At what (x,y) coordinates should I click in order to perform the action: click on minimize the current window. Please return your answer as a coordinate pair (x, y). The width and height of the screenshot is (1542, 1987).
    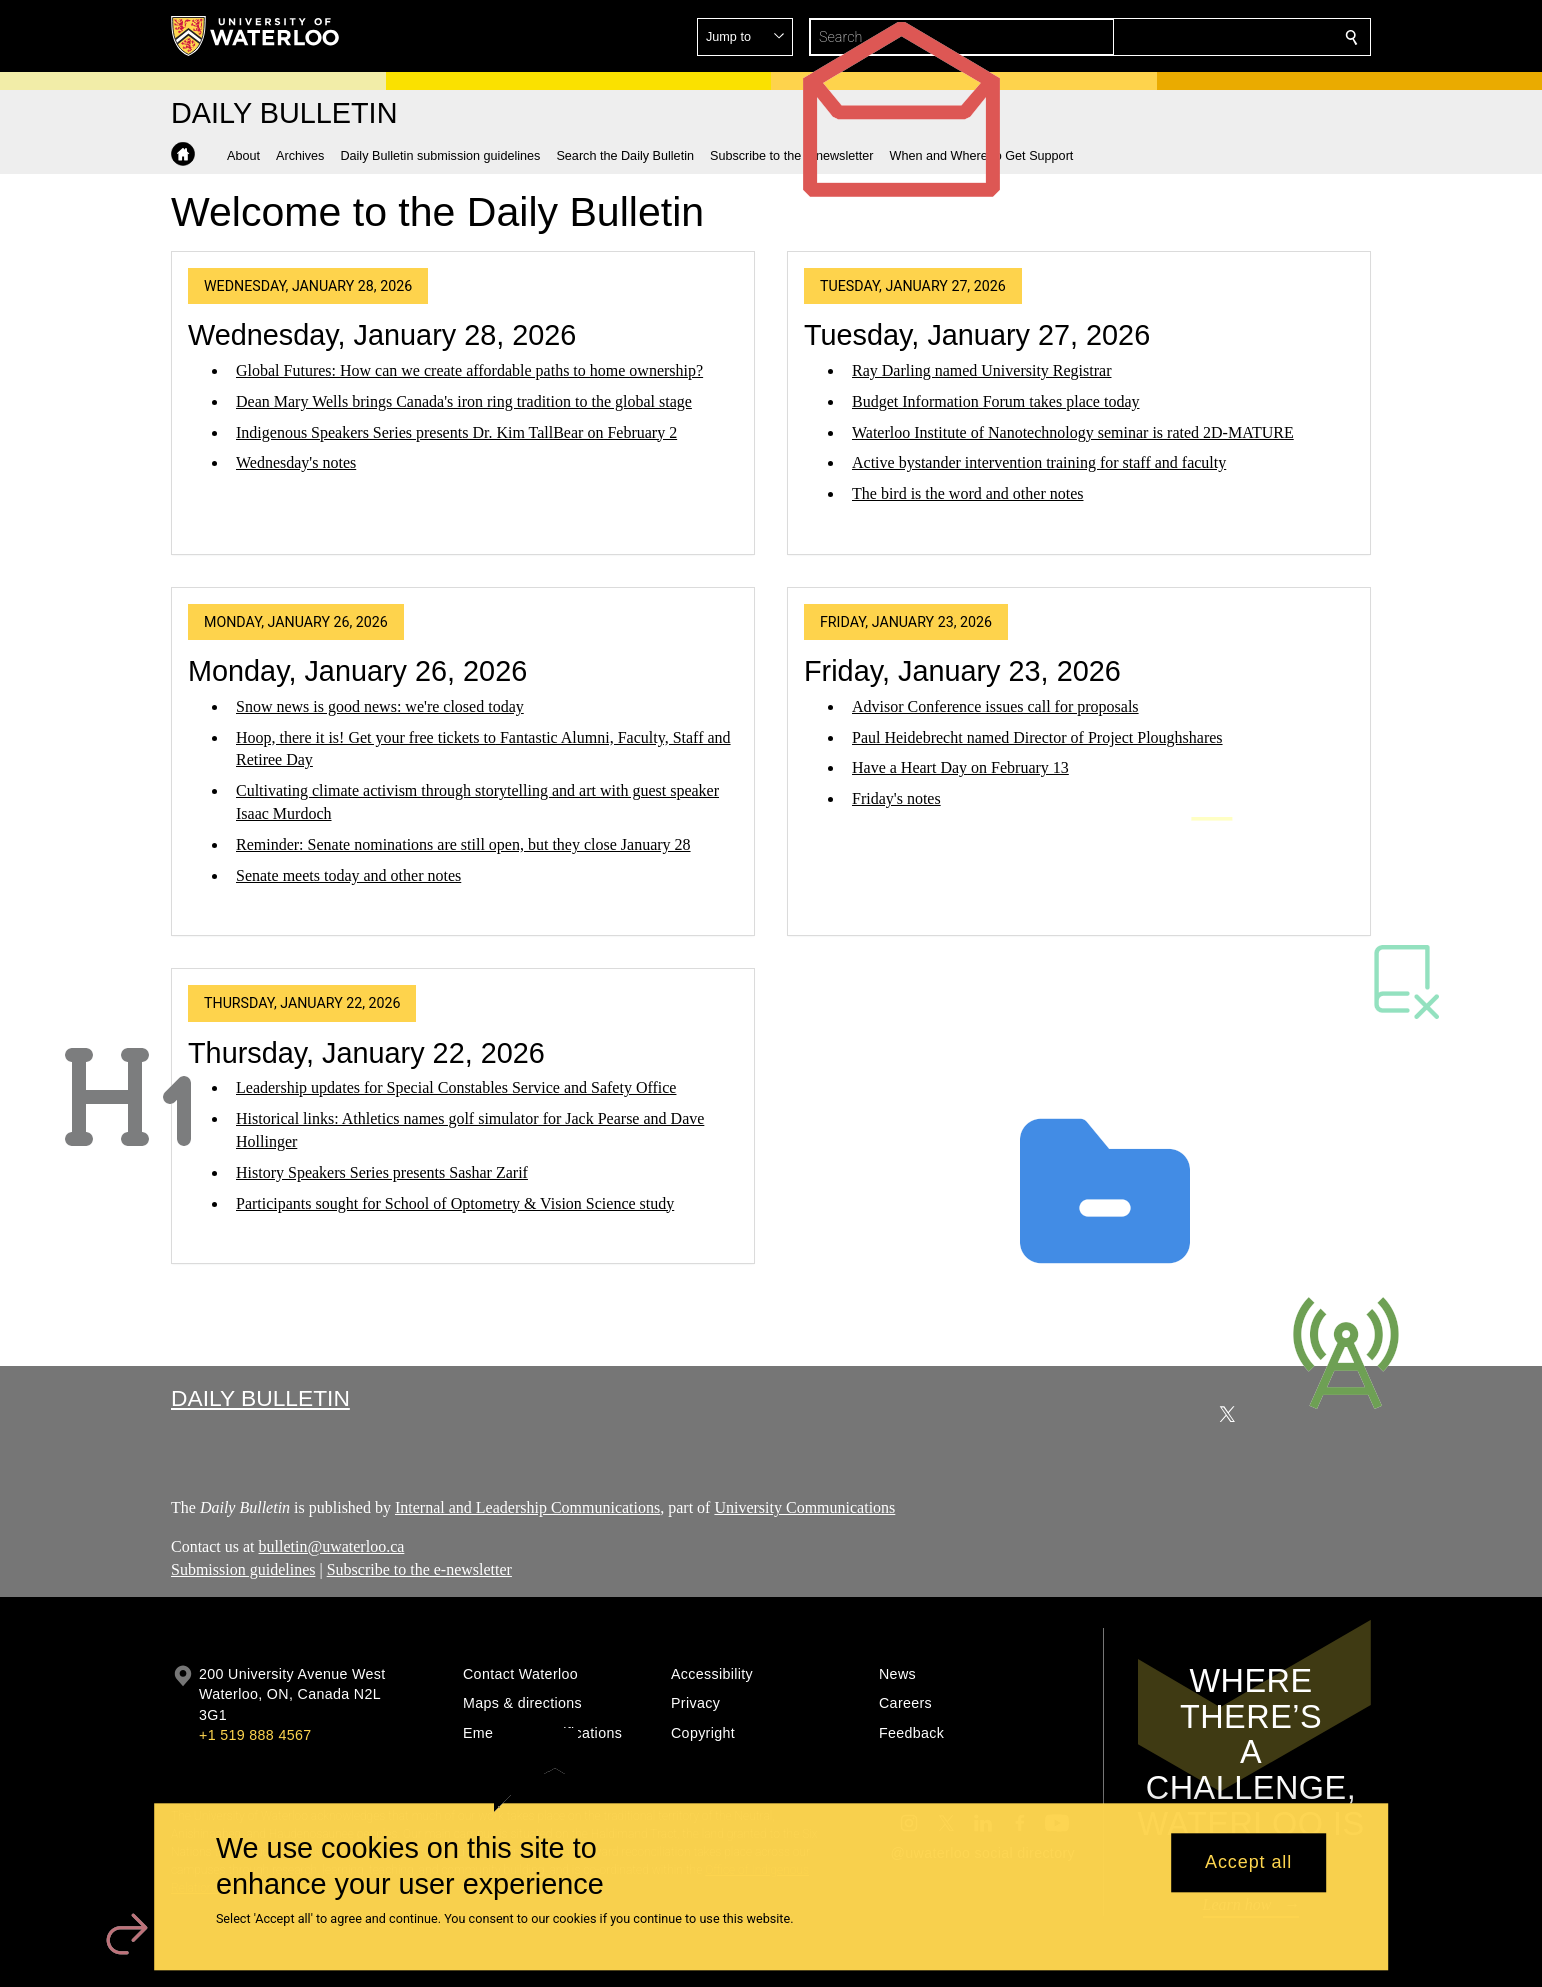
    Looking at the image, I should click on (1210, 817).